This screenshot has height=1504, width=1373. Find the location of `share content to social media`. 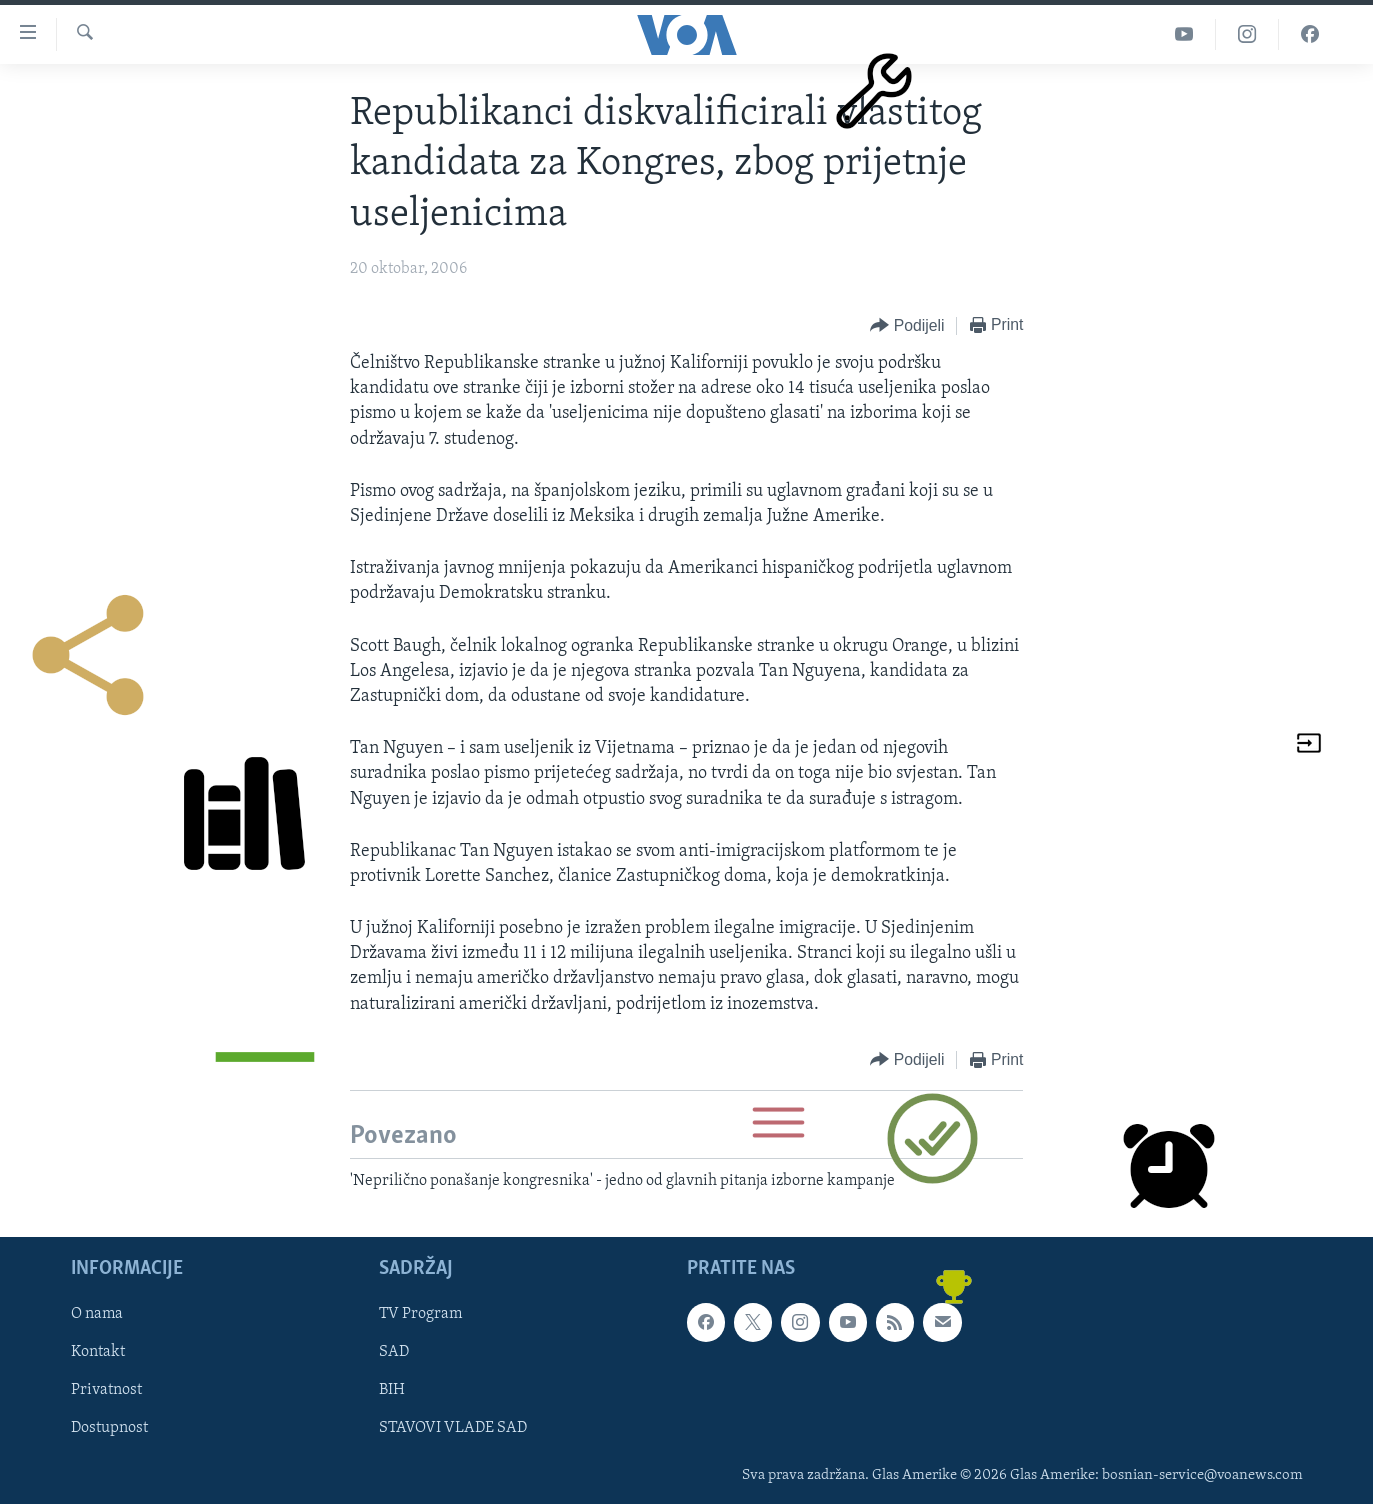

share content to social media is located at coordinates (88, 655).